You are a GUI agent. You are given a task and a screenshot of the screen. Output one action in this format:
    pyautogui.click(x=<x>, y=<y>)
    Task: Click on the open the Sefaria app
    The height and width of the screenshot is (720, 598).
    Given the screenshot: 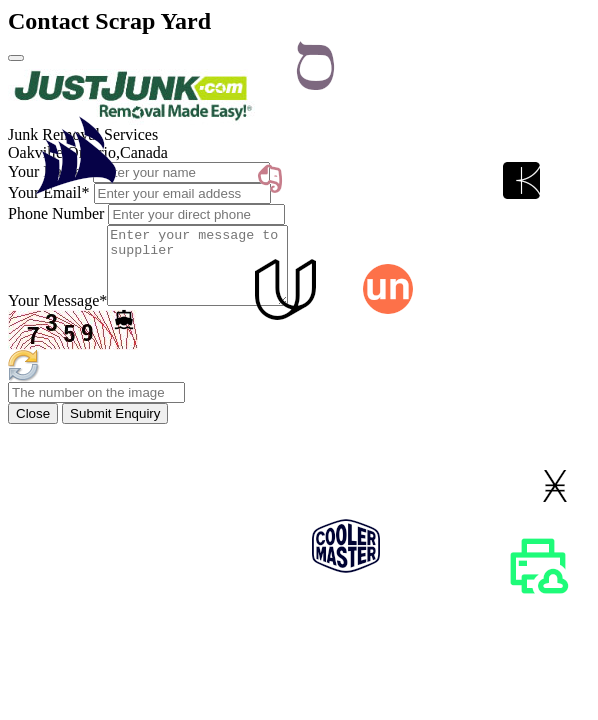 What is the action you would take?
    pyautogui.click(x=315, y=65)
    